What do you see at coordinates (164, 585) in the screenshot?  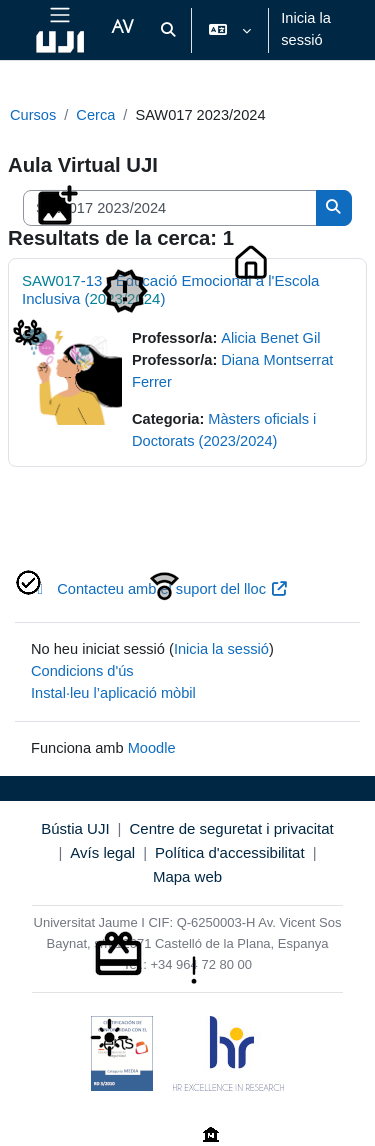 I see `calibrate your device's compass` at bounding box center [164, 585].